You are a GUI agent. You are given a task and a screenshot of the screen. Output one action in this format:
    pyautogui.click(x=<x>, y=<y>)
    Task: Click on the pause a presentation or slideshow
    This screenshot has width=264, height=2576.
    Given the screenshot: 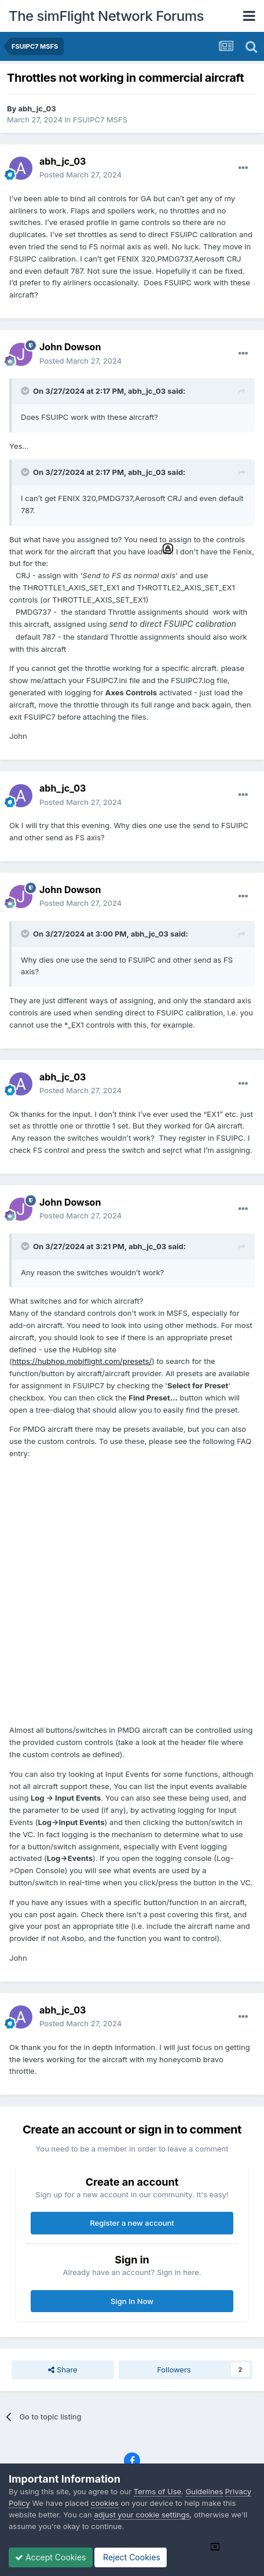 What is the action you would take?
    pyautogui.click(x=215, y=2546)
    